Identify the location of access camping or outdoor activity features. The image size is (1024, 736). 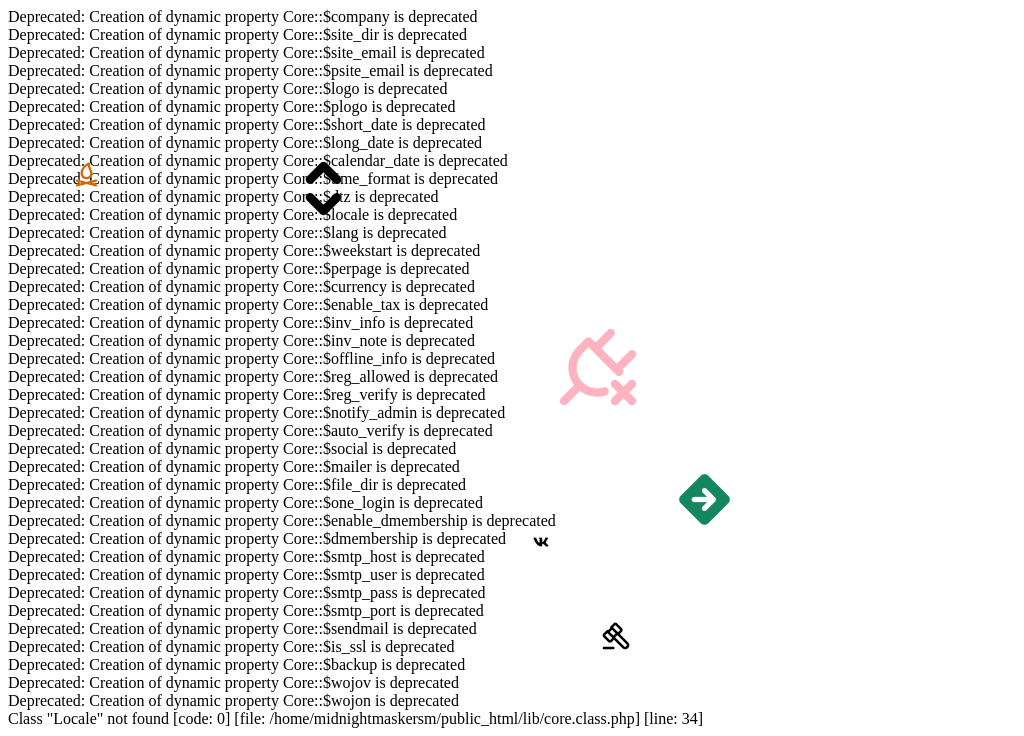
(86, 174).